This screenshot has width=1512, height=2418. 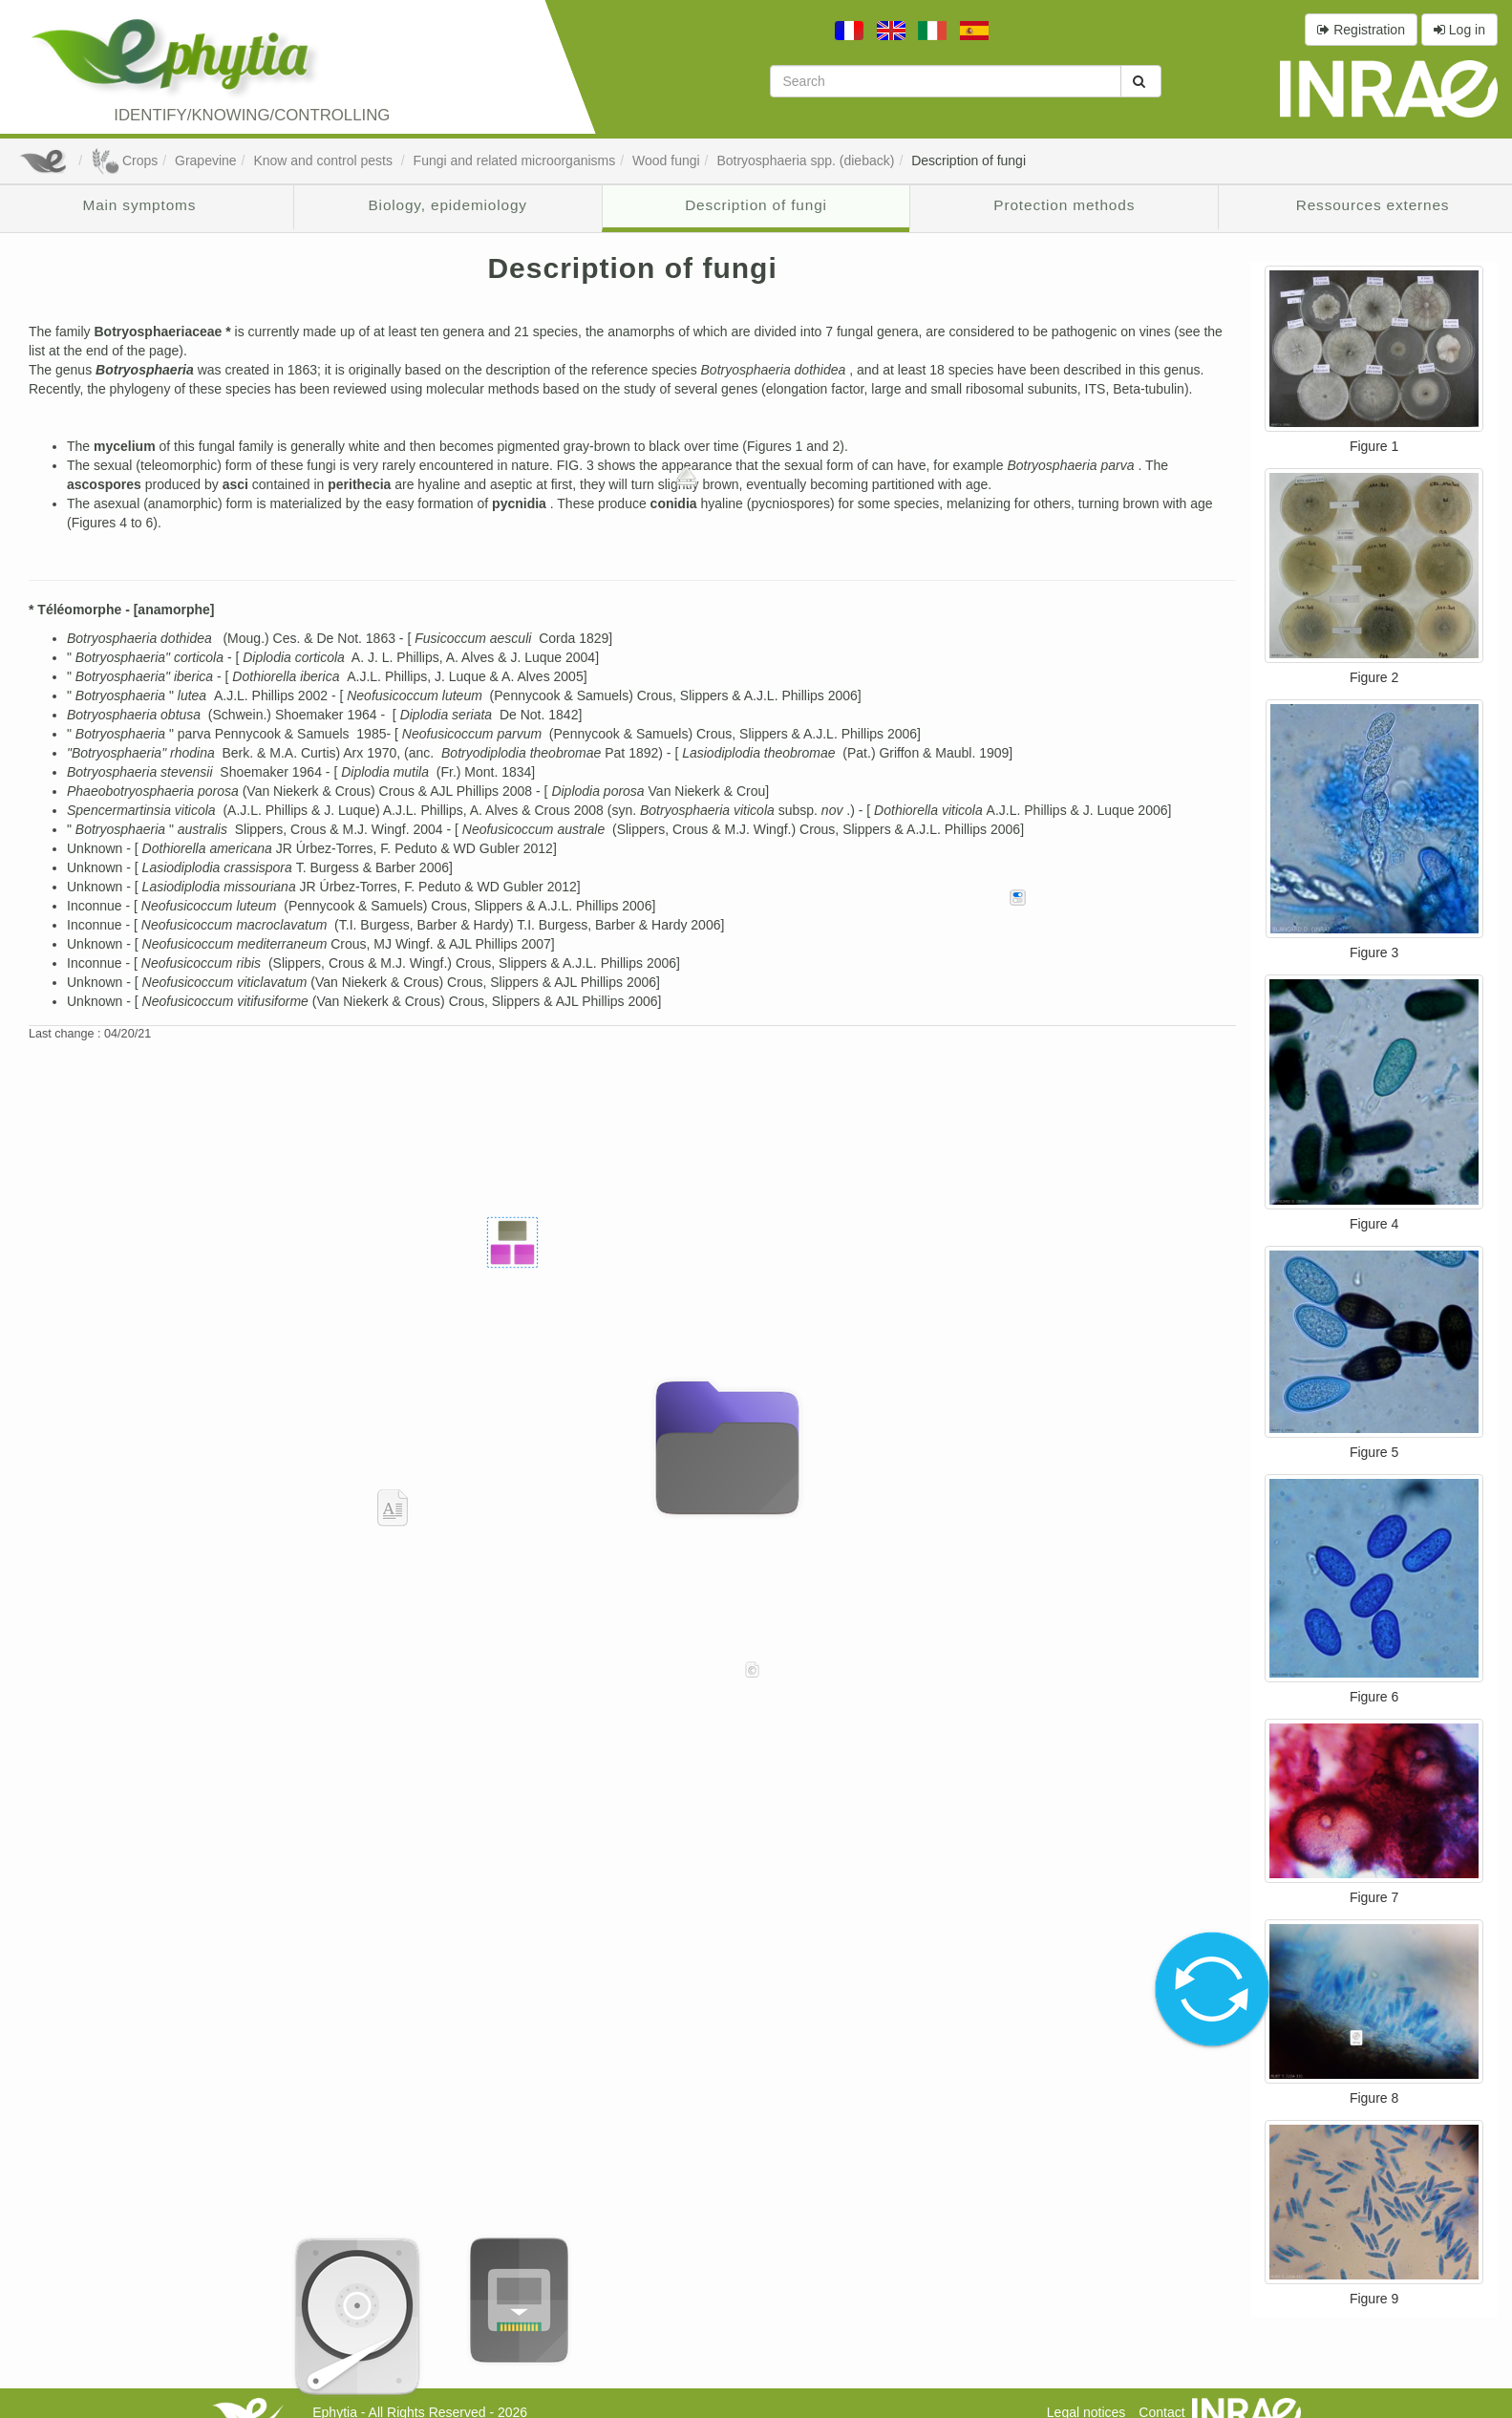 What do you see at coordinates (1212, 1989) in the screenshot?
I see `indicates file sync in progress` at bounding box center [1212, 1989].